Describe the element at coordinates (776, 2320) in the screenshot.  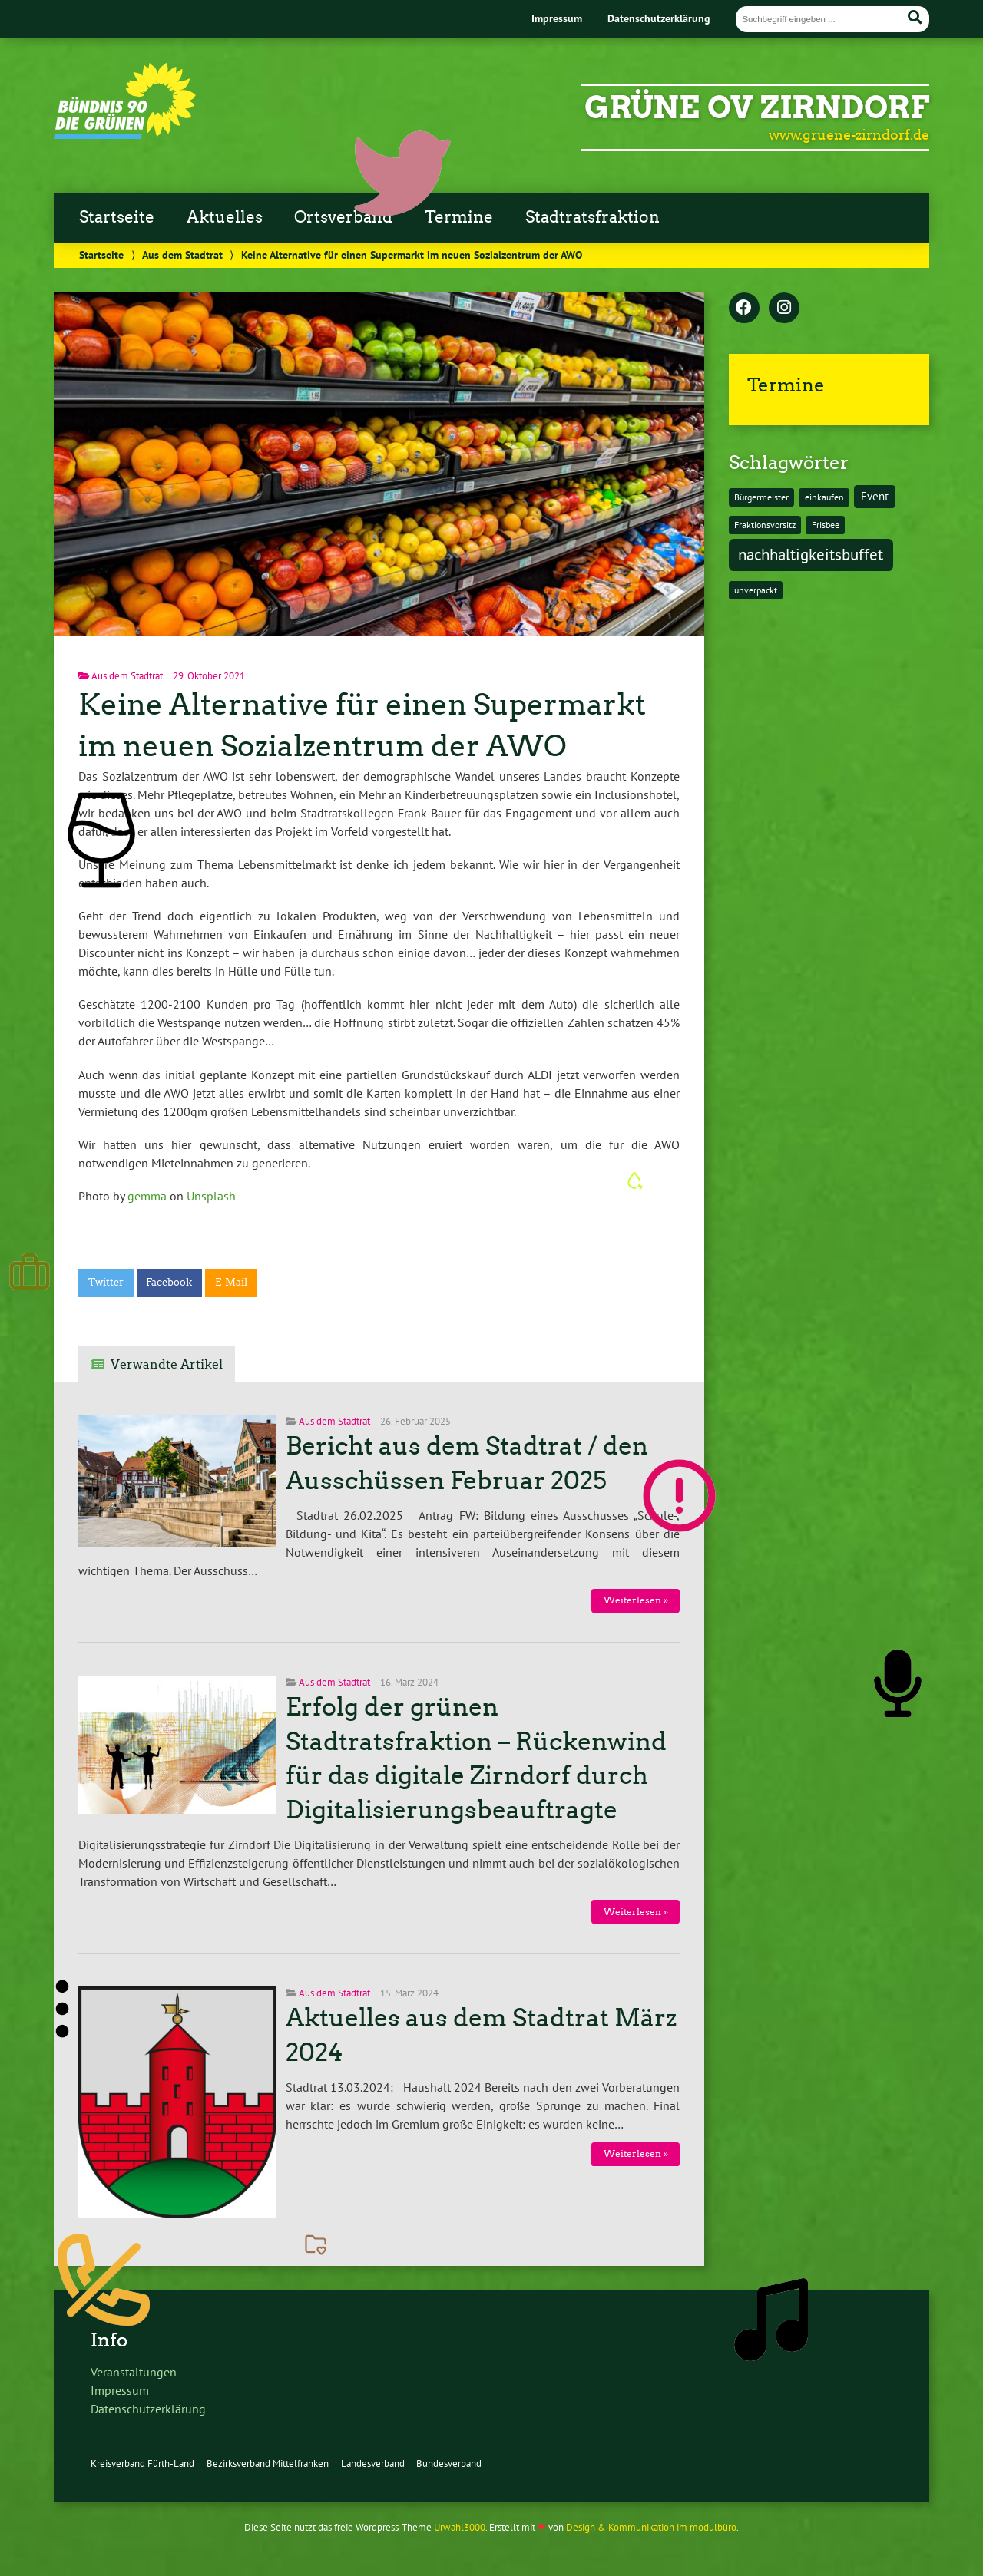
I see `access music library or audio files` at that location.